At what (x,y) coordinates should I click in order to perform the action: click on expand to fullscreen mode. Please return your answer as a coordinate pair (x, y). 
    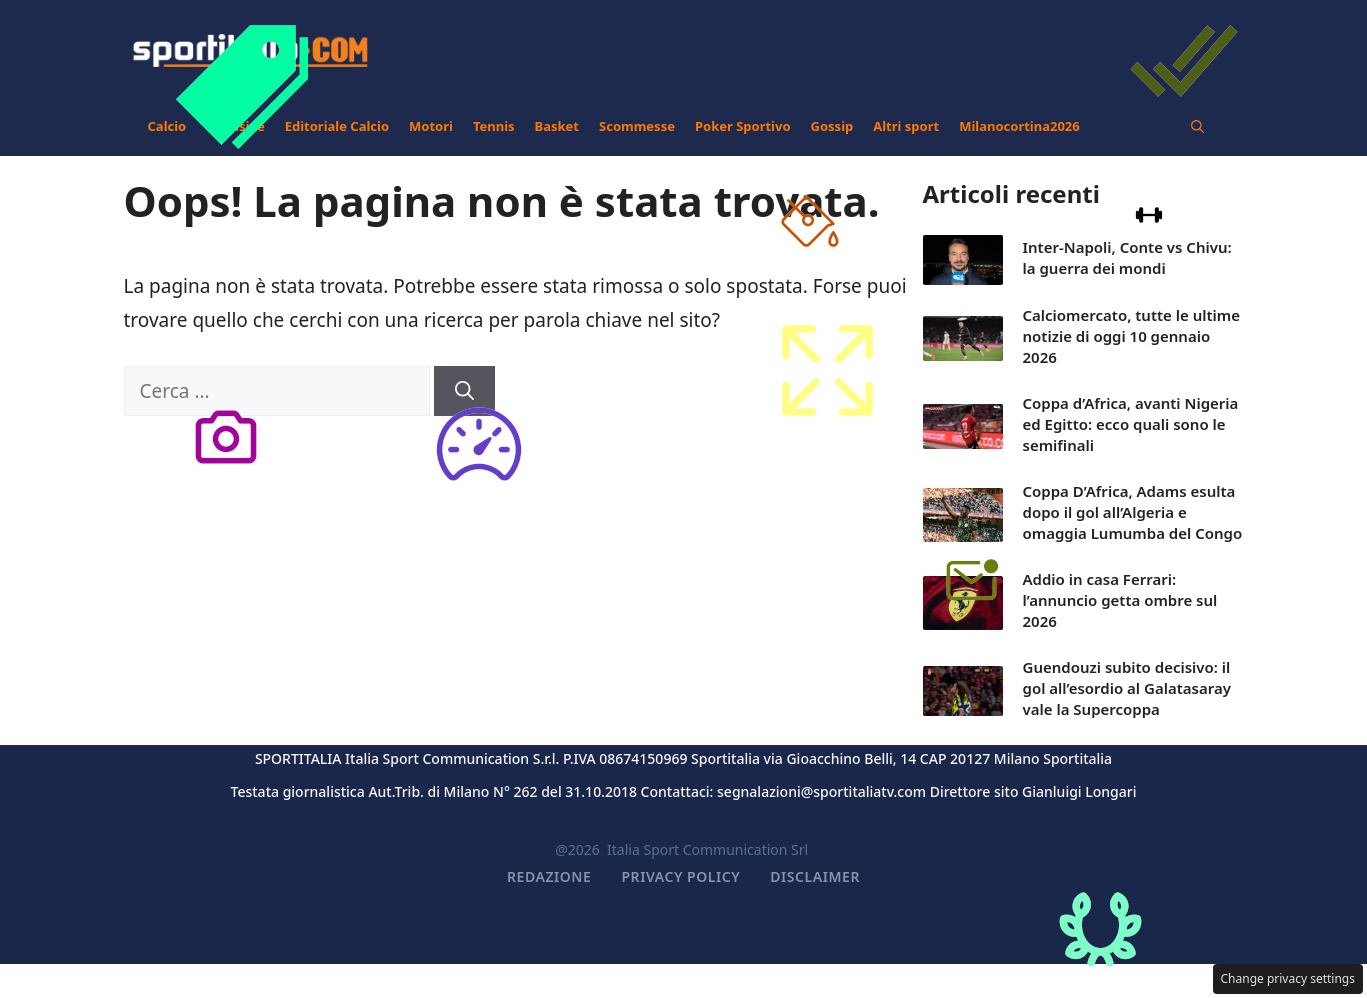
    Looking at the image, I should click on (827, 370).